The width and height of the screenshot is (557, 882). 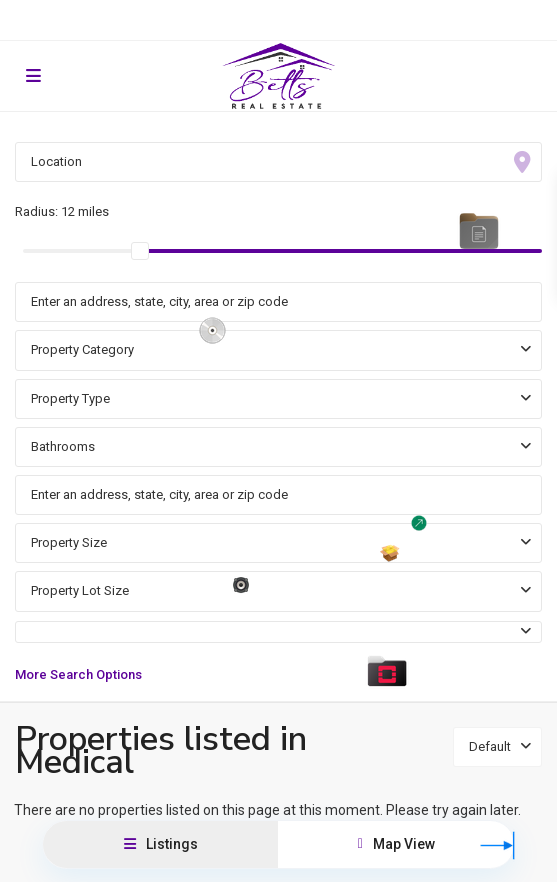 What do you see at coordinates (212, 330) in the screenshot?
I see `indicates a DVD-ROM drive or disc` at bounding box center [212, 330].